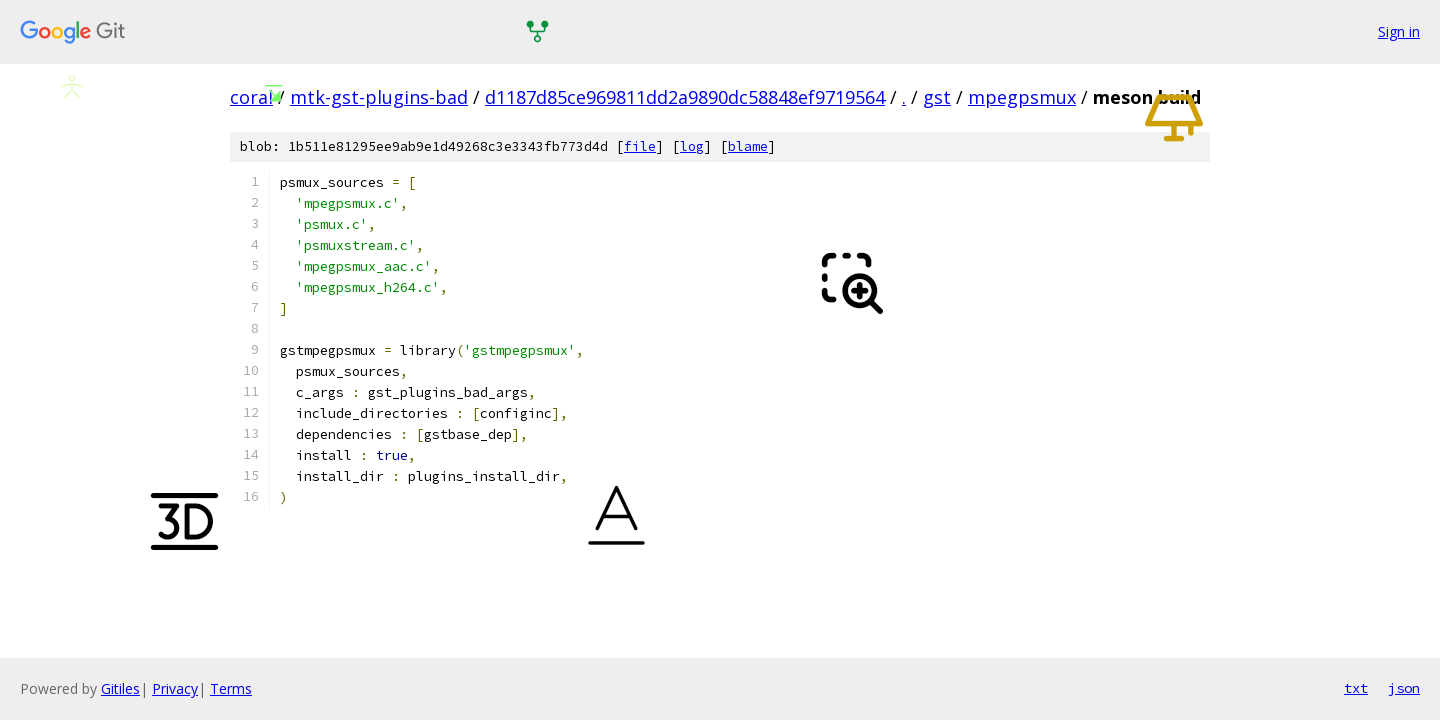 The height and width of the screenshot is (720, 1440). What do you see at coordinates (616, 516) in the screenshot?
I see `apply underline formatting to selected text` at bounding box center [616, 516].